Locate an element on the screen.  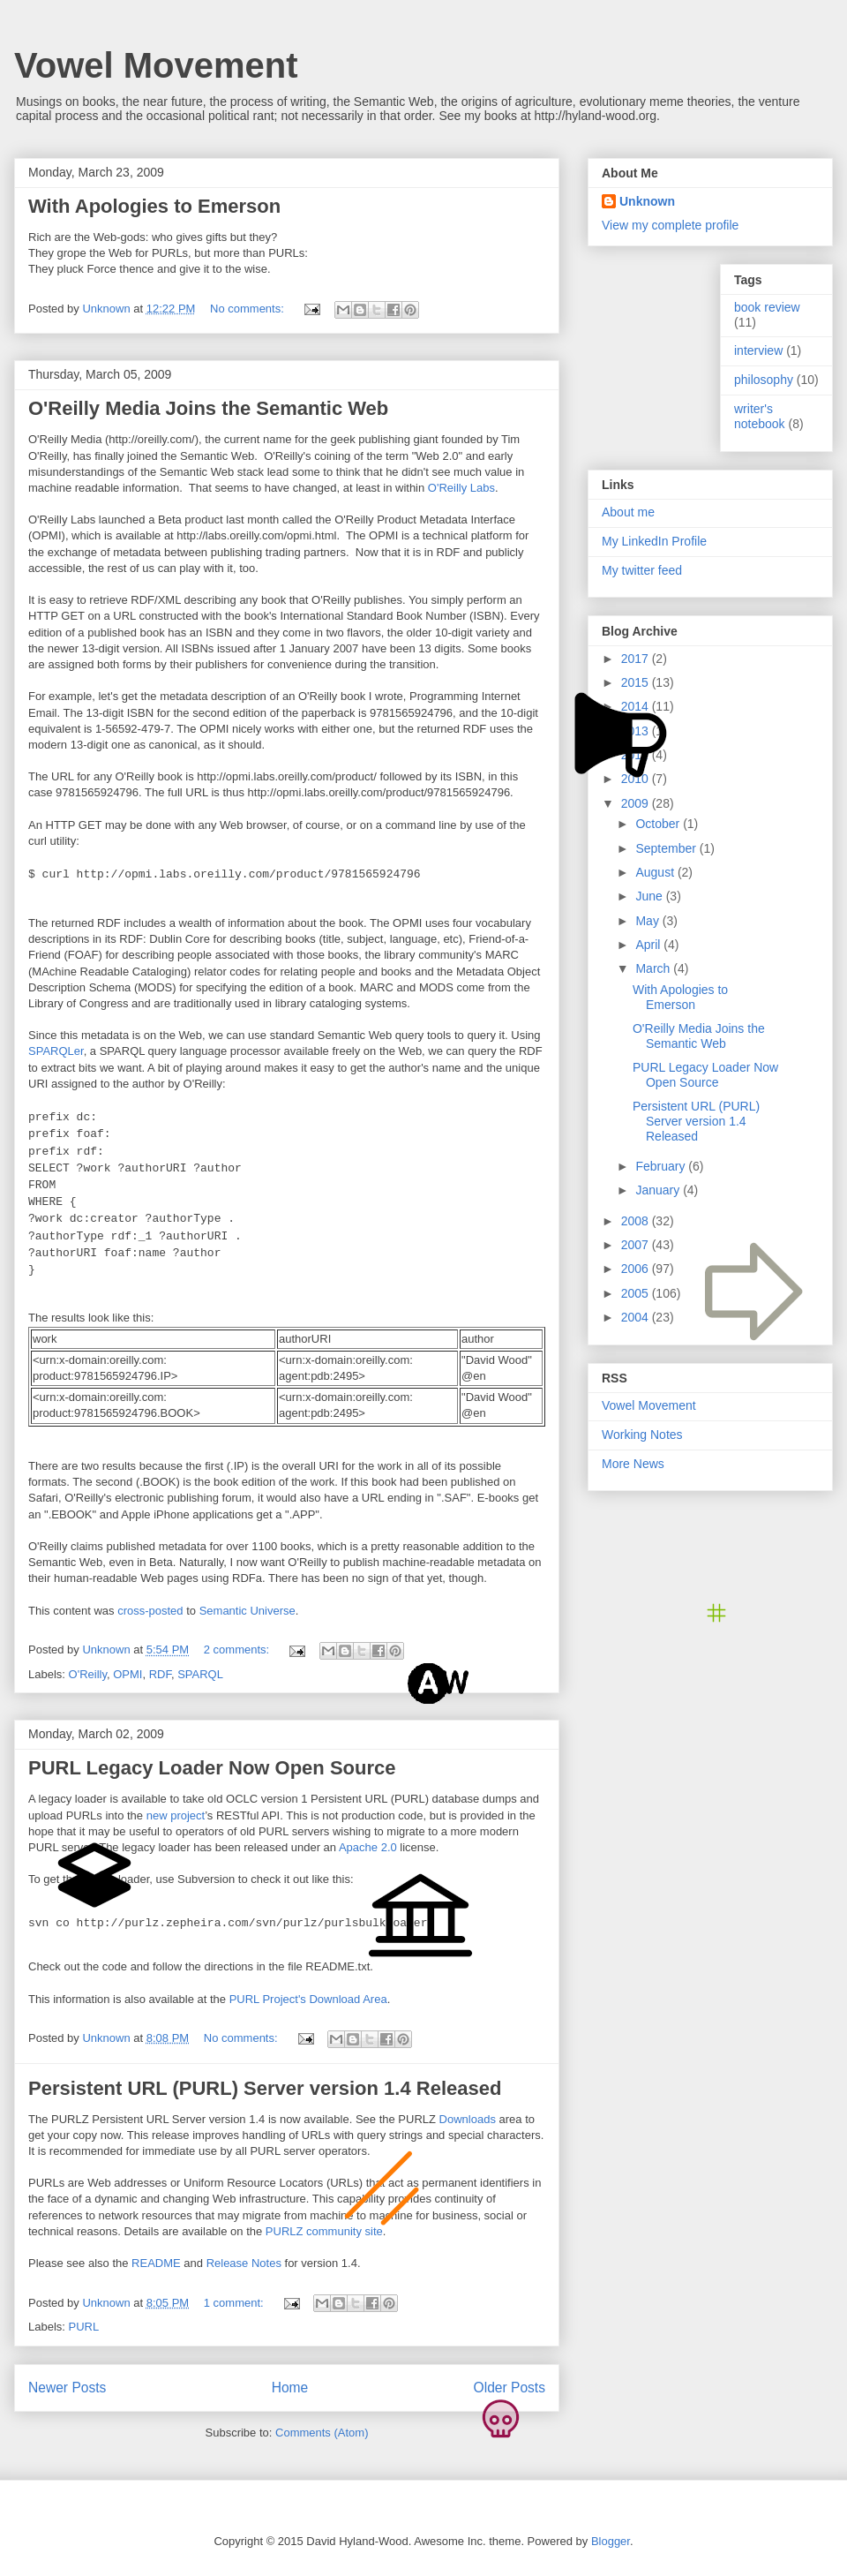
access banking or financial services is located at coordinates (420, 1918).